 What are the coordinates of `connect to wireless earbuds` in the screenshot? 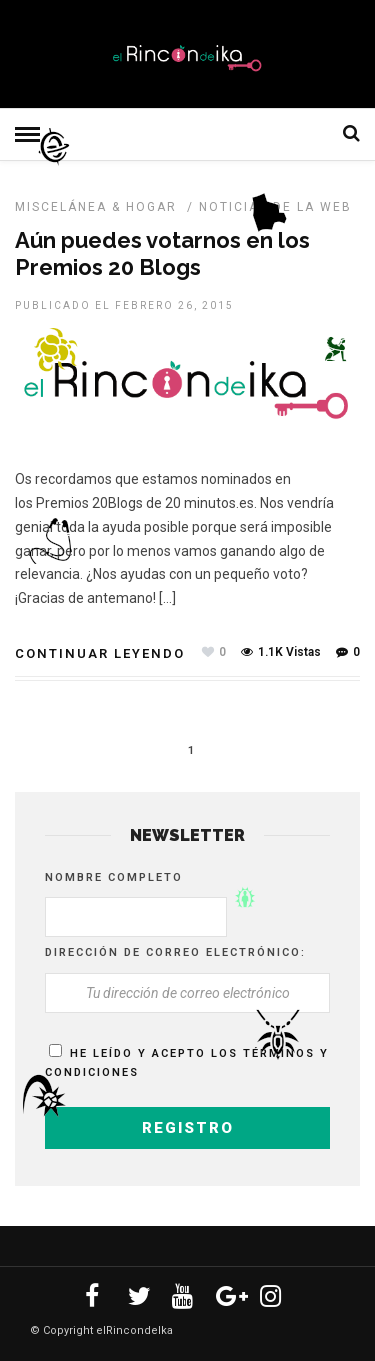 It's located at (51, 541).